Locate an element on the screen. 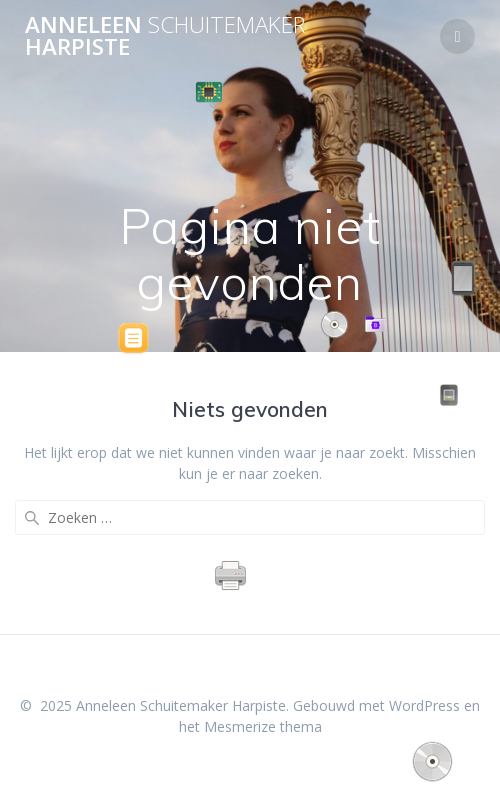 The width and height of the screenshot is (500, 796). sega genesis 32x rom file is located at coordinates (449, 395).